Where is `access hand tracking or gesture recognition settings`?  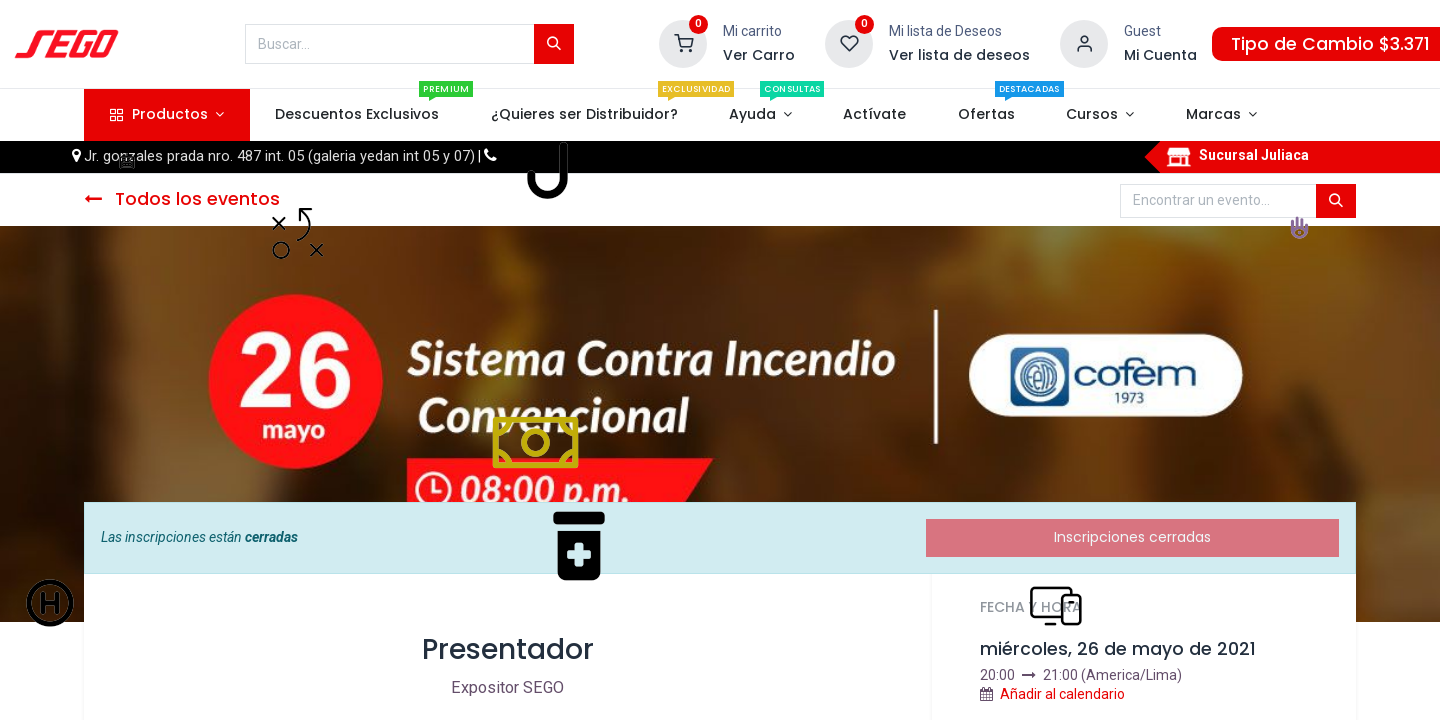
access hand tracking or gesture recognition settings is located at coordinates (1299, 227).